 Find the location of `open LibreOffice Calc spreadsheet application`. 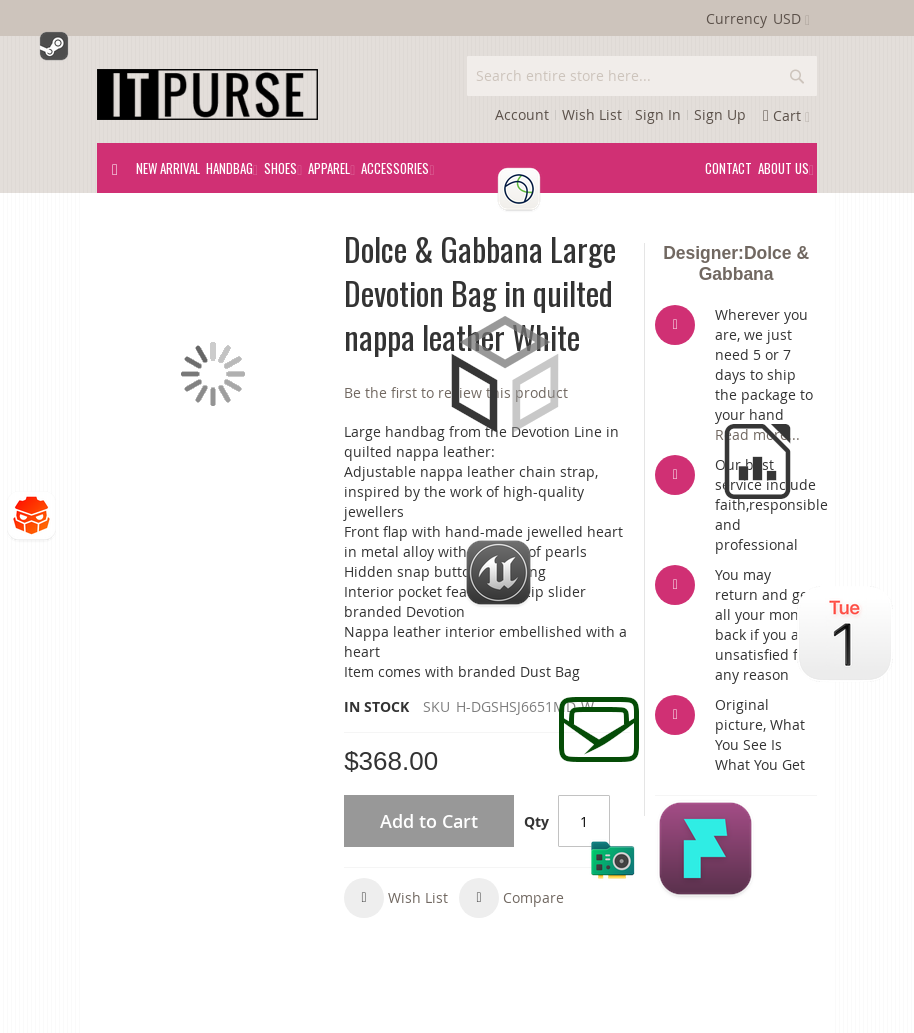

open LibreOffice Calc spreadsheet application is located at coordinates (757, 461).